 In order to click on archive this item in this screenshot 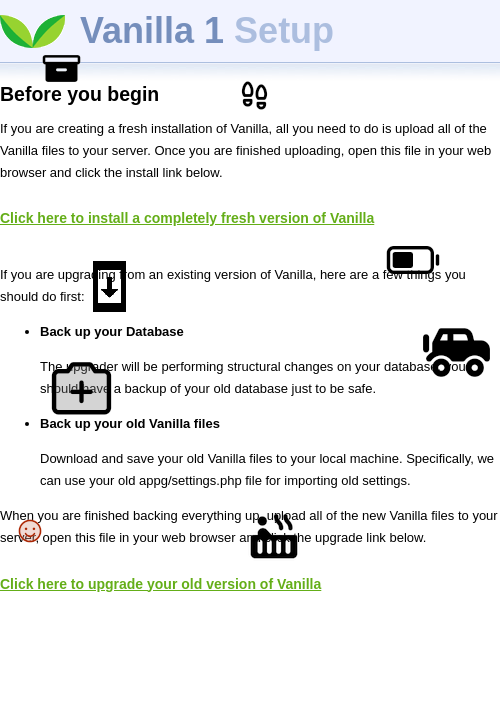, I will do `click(61, 68)`.